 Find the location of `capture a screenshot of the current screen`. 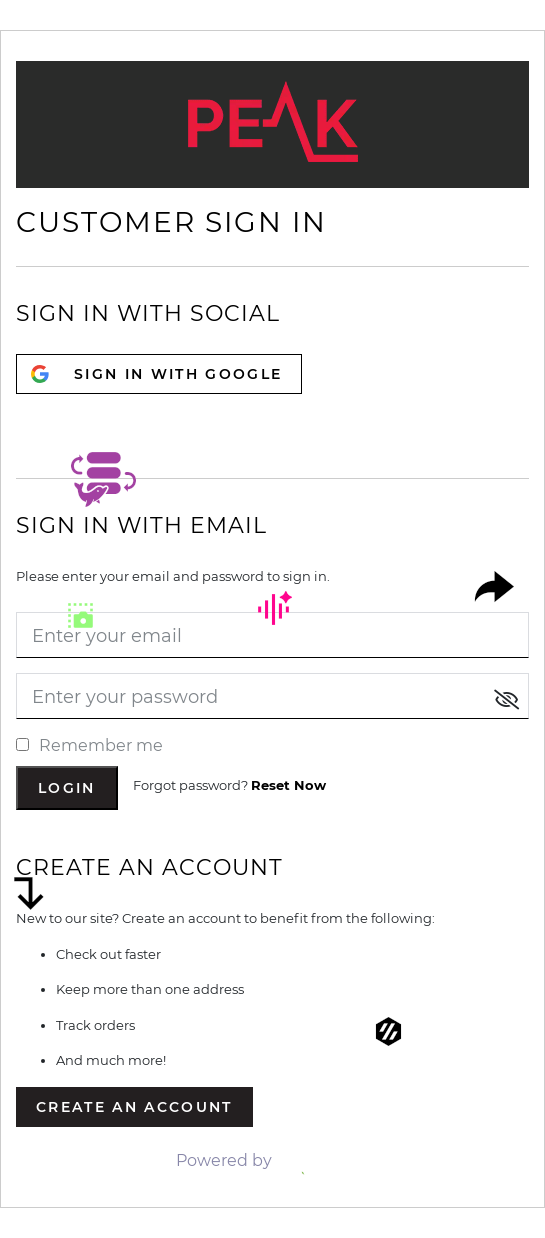

capture a screenshot of the current screen is located at coordinates (80, 615).